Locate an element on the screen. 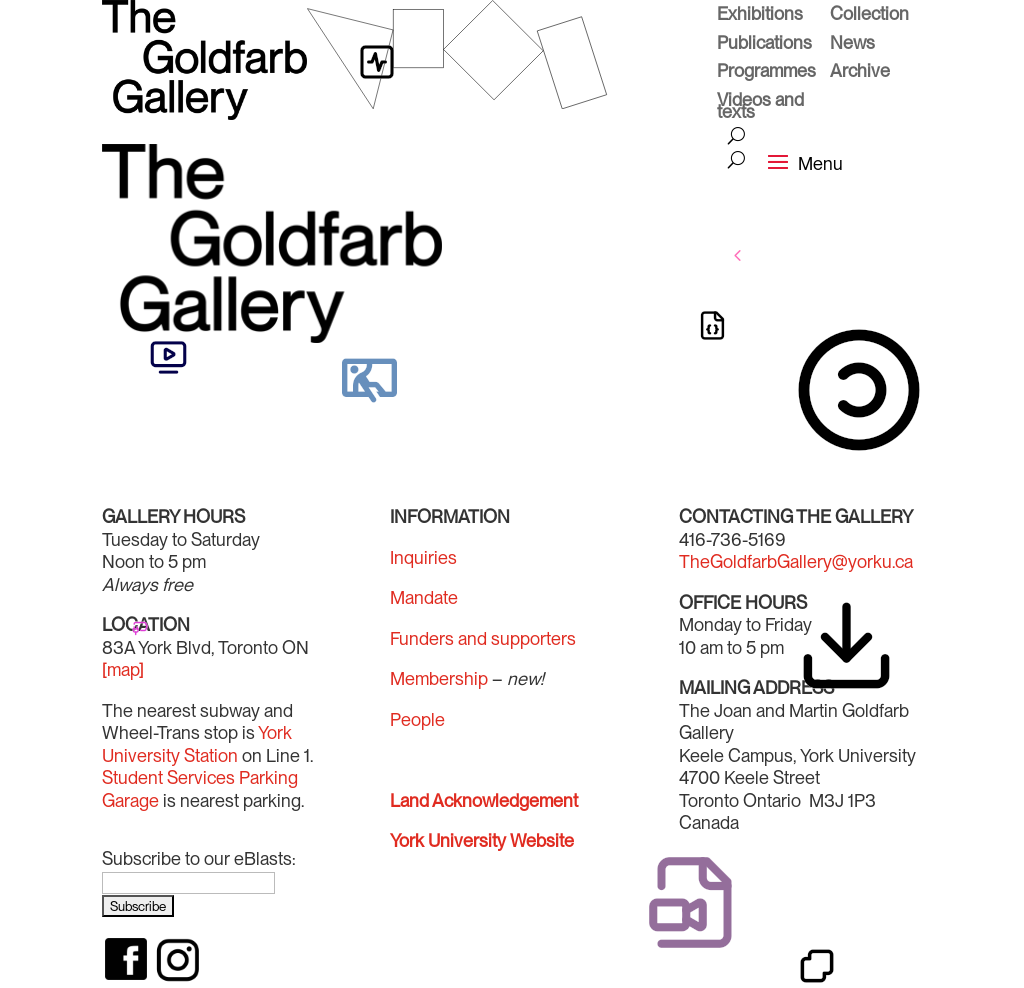  download a file or content is located at coordinates (846, 645).